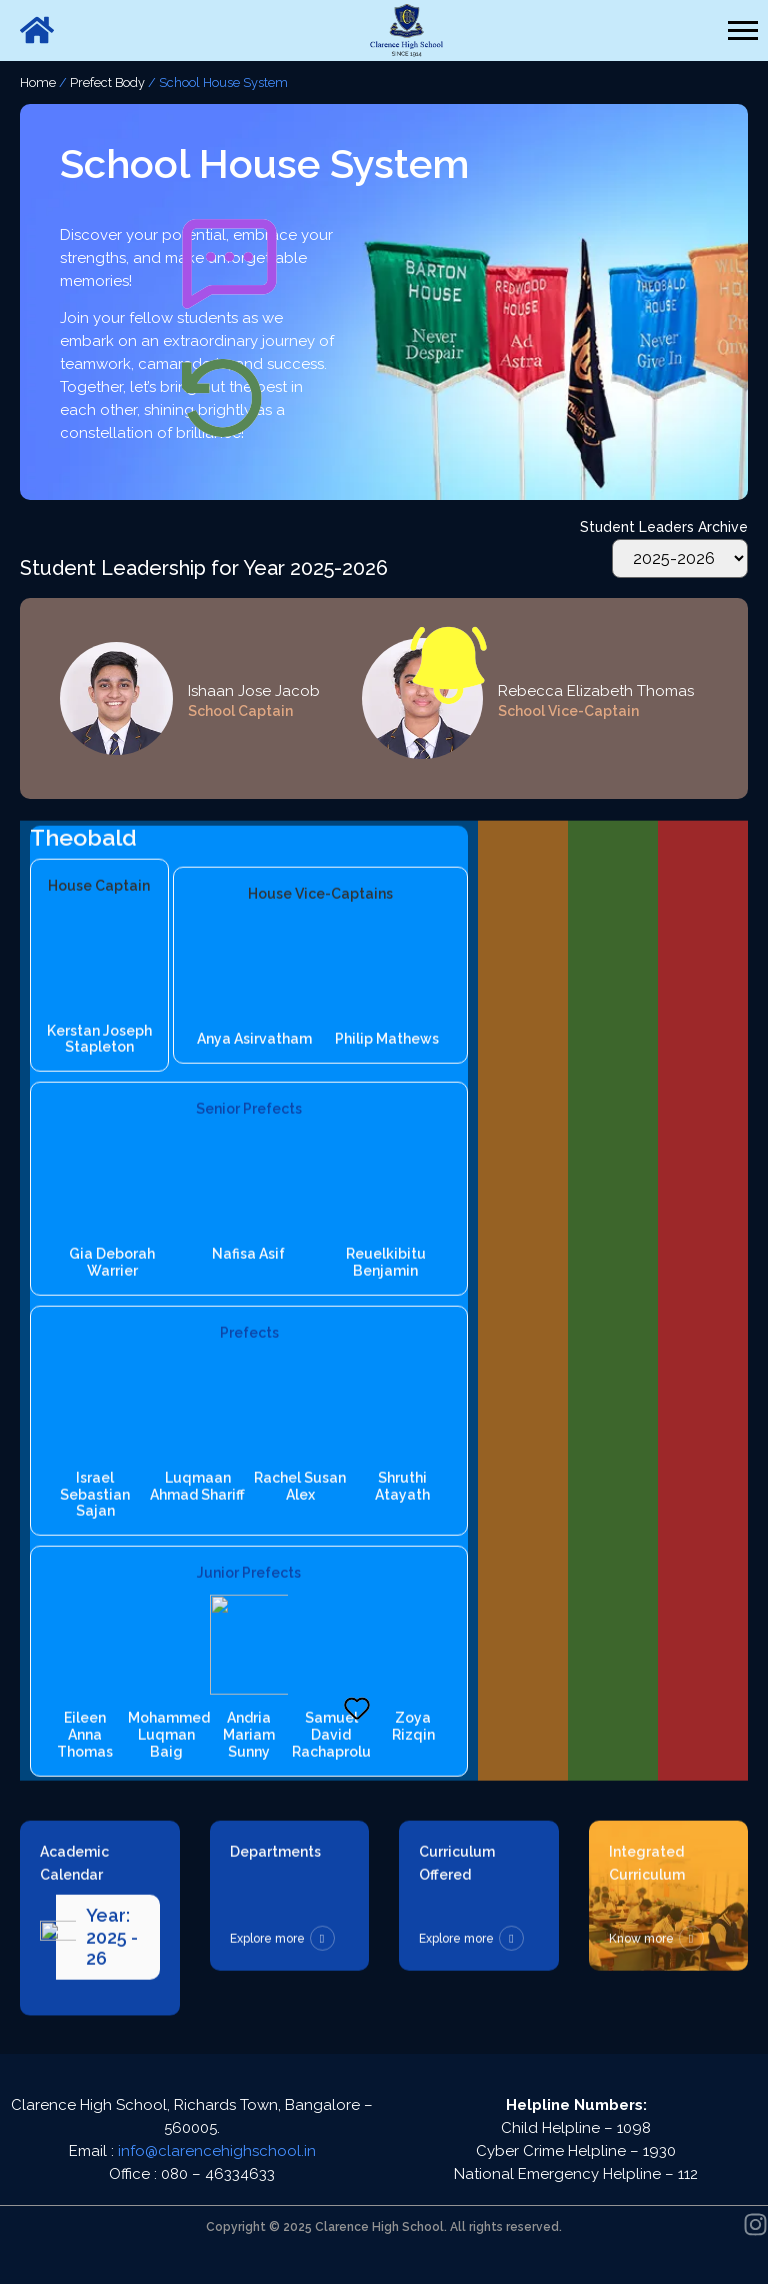 The height and width of the screenshot is (2284, 768). What do you see at coordinates (357, 1708) in the screenshot?
I see `add item to favorites` at bounding box center [357, 1708].